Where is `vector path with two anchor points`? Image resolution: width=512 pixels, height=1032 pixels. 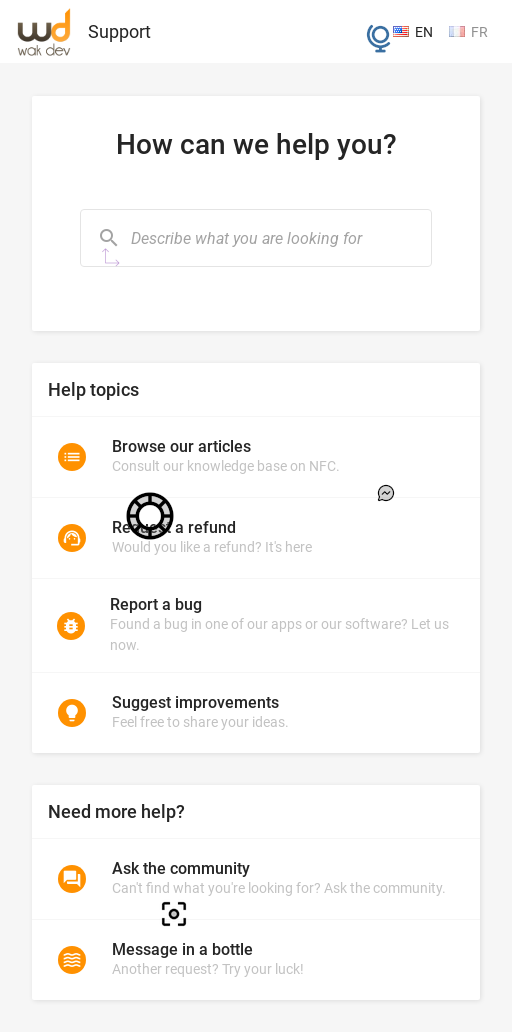
vector path with two anchor points is located at coordinates (110, 257).